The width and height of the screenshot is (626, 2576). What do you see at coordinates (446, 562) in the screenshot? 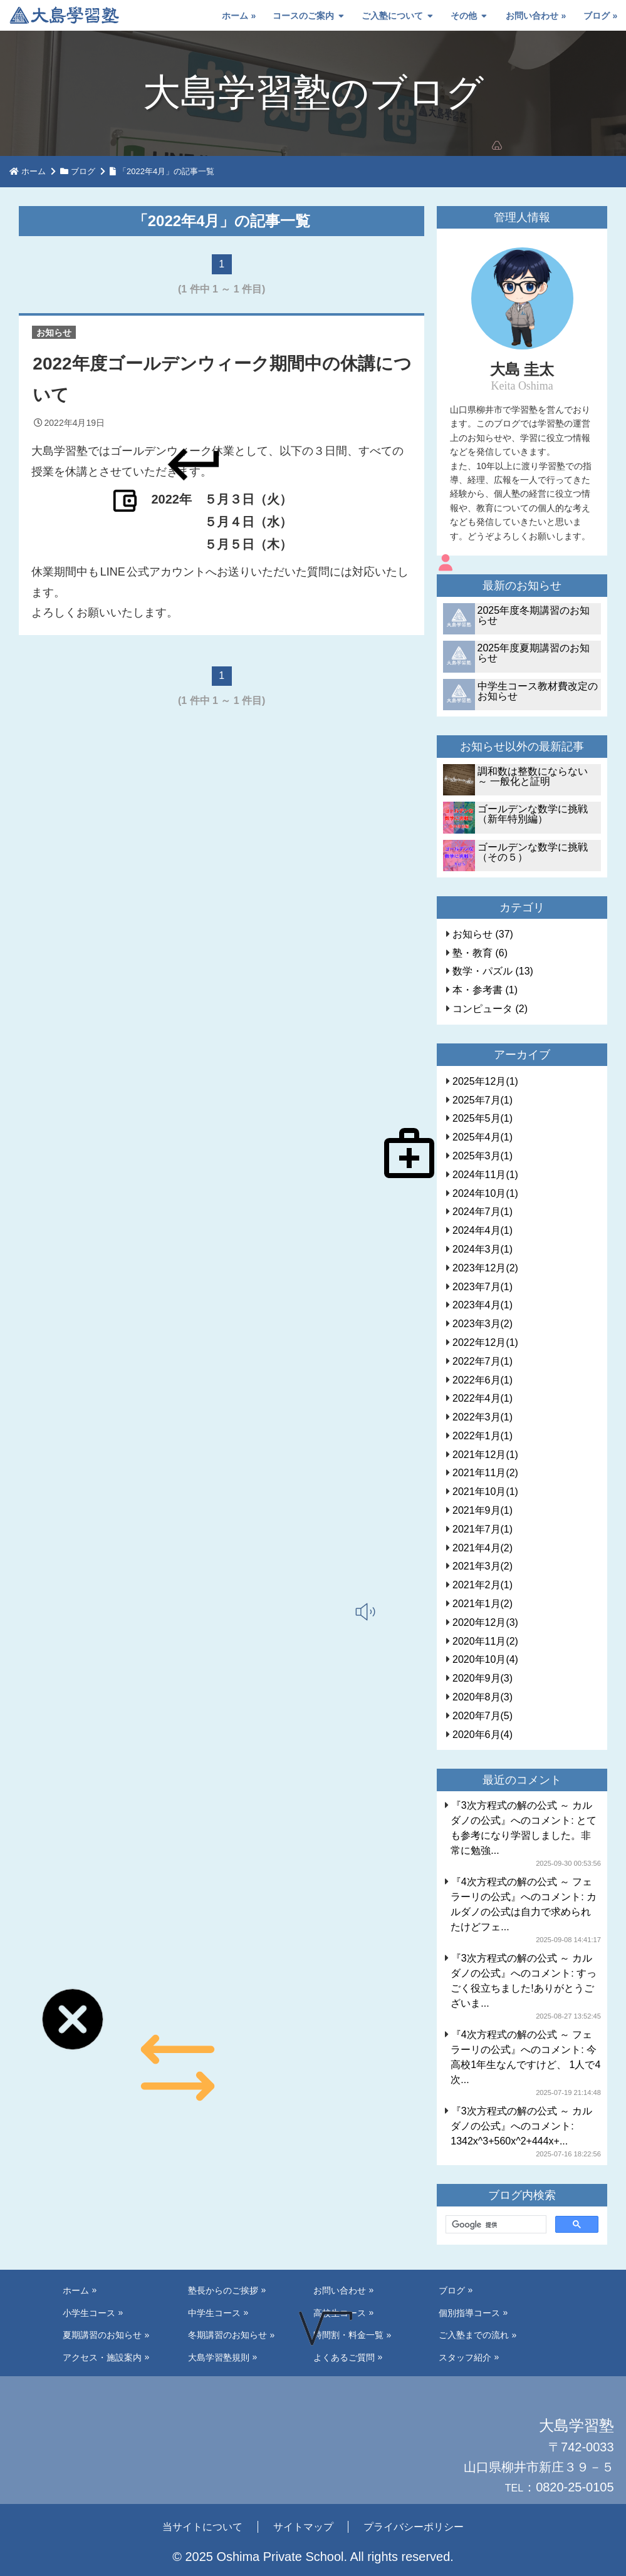
I see `view your profile` at bounding box center [446, 562].